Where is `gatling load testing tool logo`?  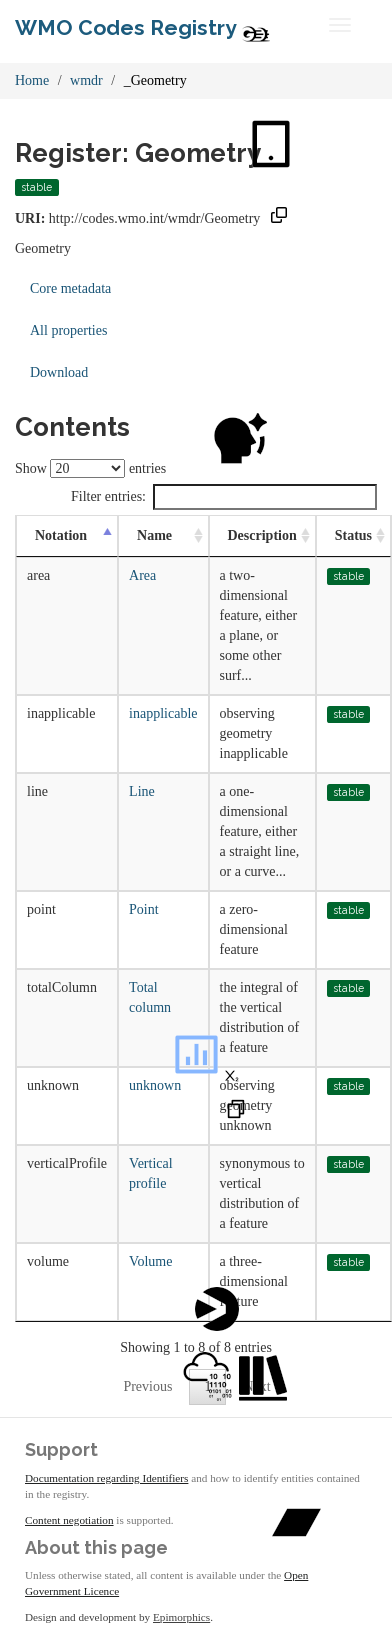 gatling load testing tool logo is located at coordinates (256, 34).